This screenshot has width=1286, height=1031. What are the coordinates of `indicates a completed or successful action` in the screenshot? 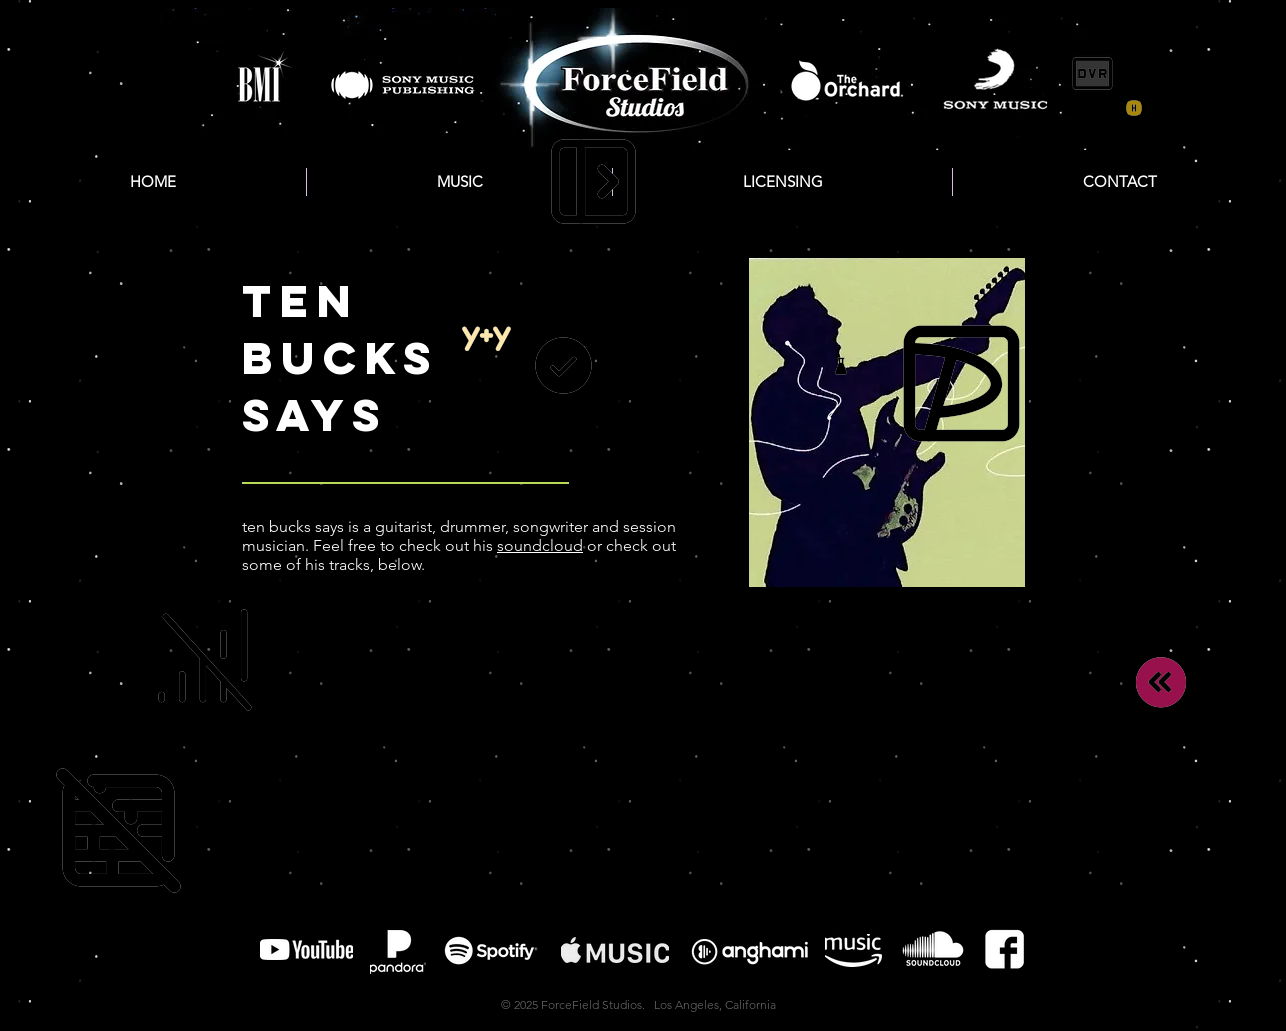 It's located at (563, 365).